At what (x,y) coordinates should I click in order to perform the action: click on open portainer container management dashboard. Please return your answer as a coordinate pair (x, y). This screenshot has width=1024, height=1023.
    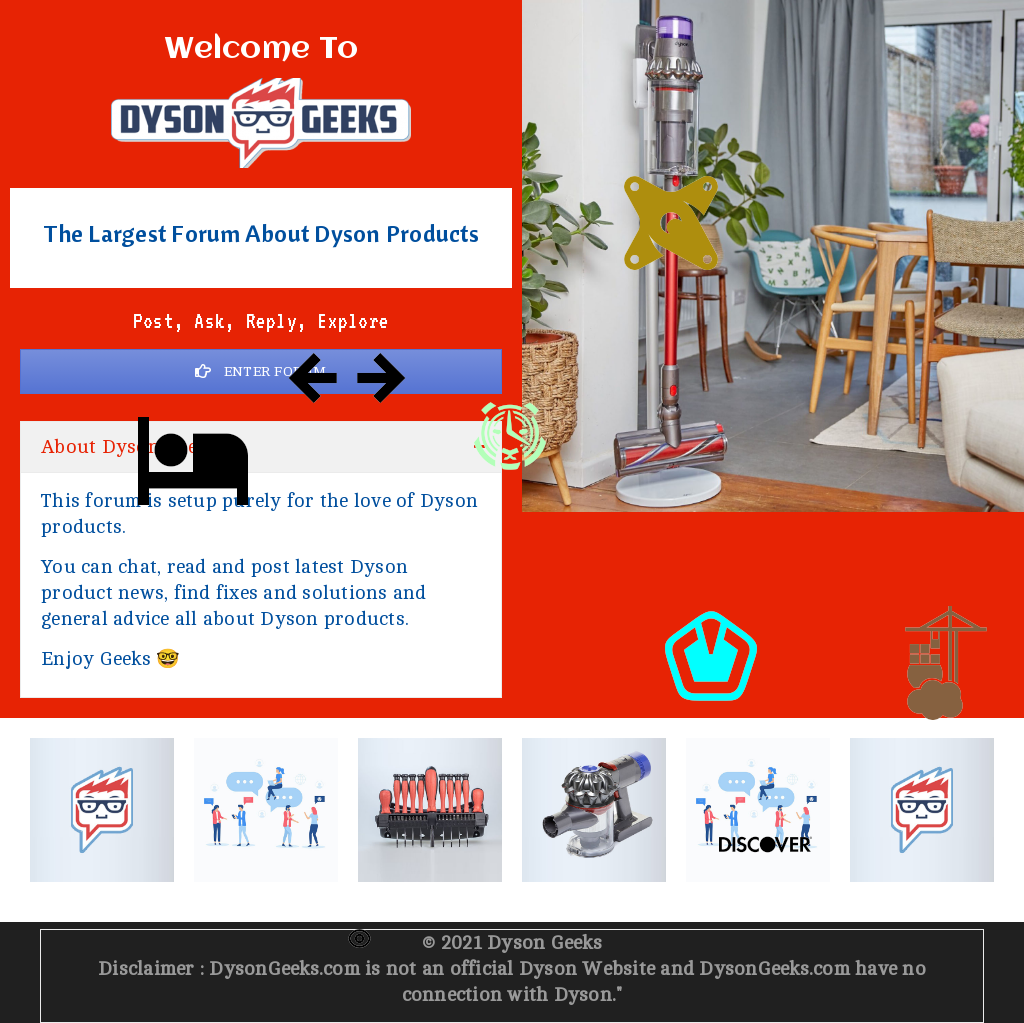
    Looking at the image, I should click on (946, 663).